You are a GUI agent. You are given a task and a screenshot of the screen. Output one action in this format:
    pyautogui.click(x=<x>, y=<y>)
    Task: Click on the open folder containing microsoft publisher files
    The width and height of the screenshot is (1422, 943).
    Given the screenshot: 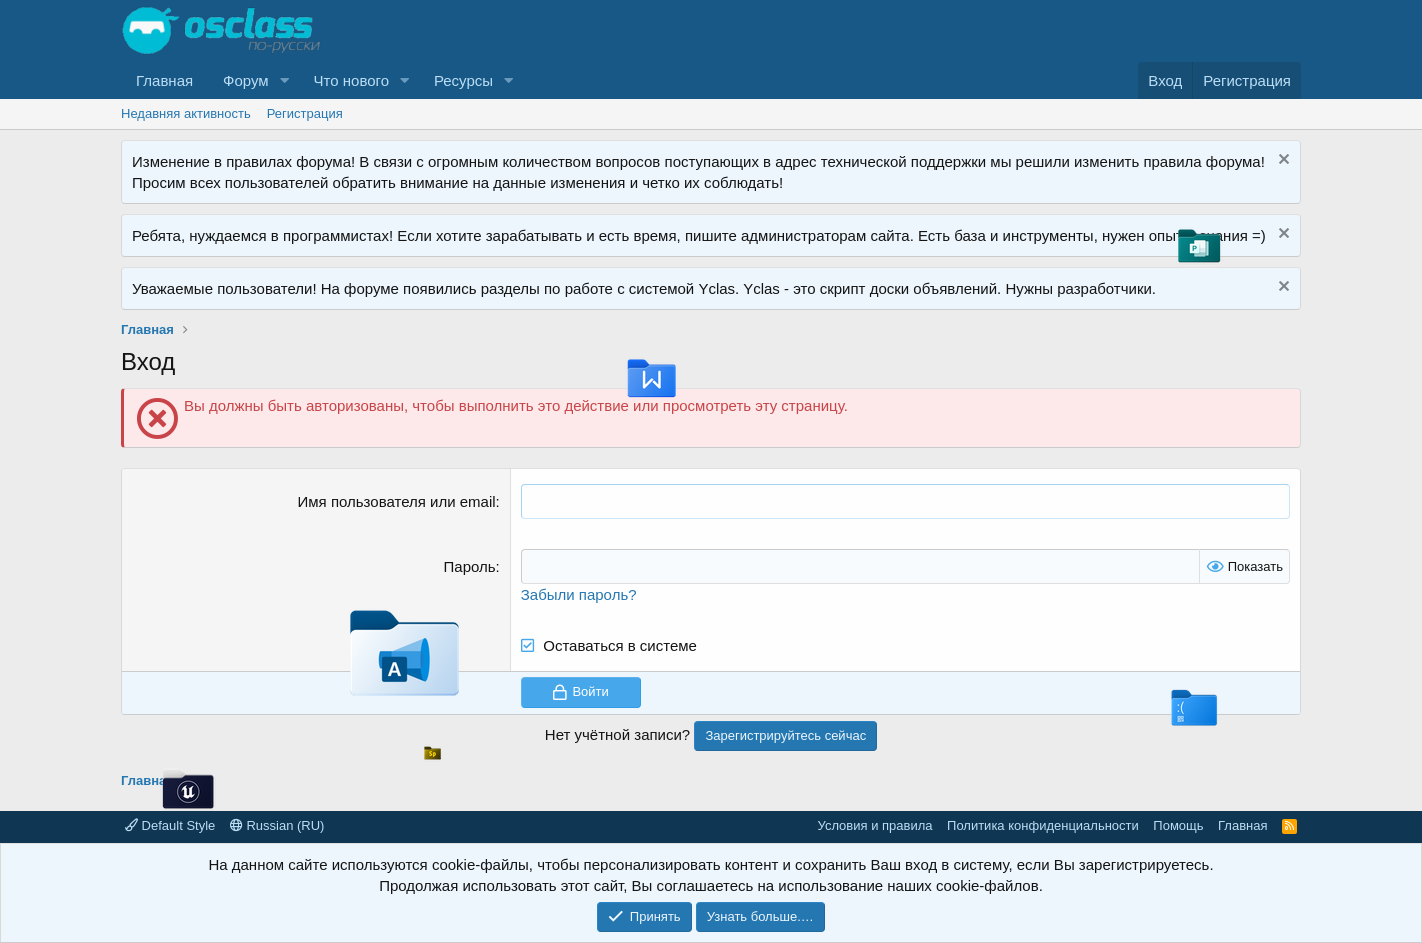 What is the action you would take?
    pyautogui.click(x=1199, y=247)
    